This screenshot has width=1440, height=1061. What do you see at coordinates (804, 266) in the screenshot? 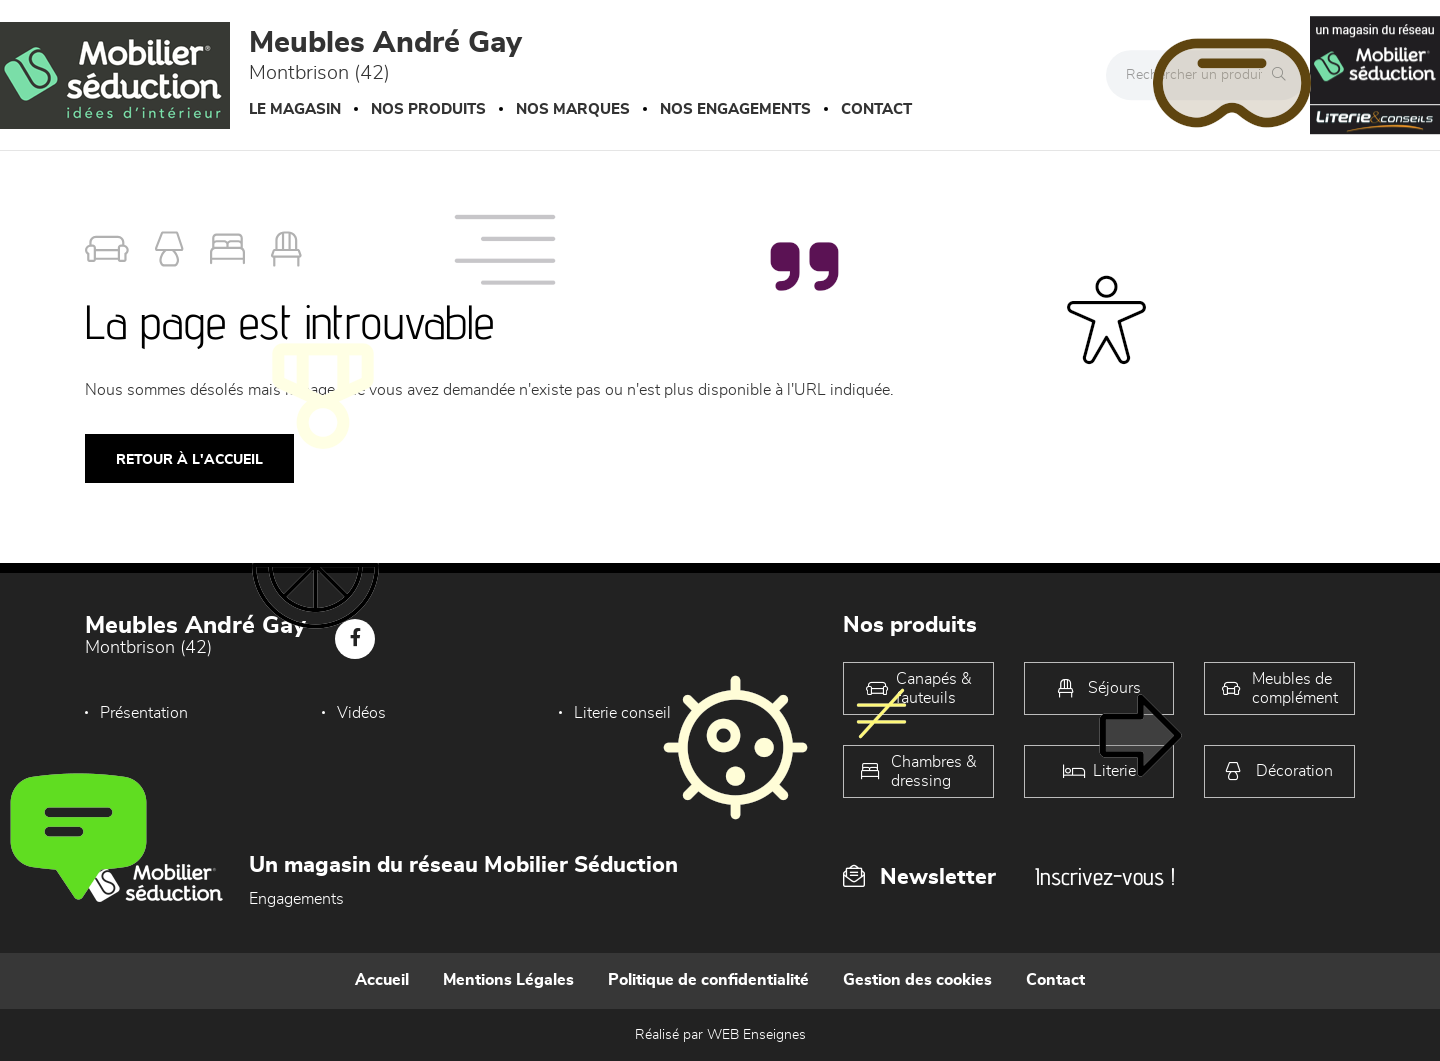
I see `insert a block quote` at bounding box center [804, 266].